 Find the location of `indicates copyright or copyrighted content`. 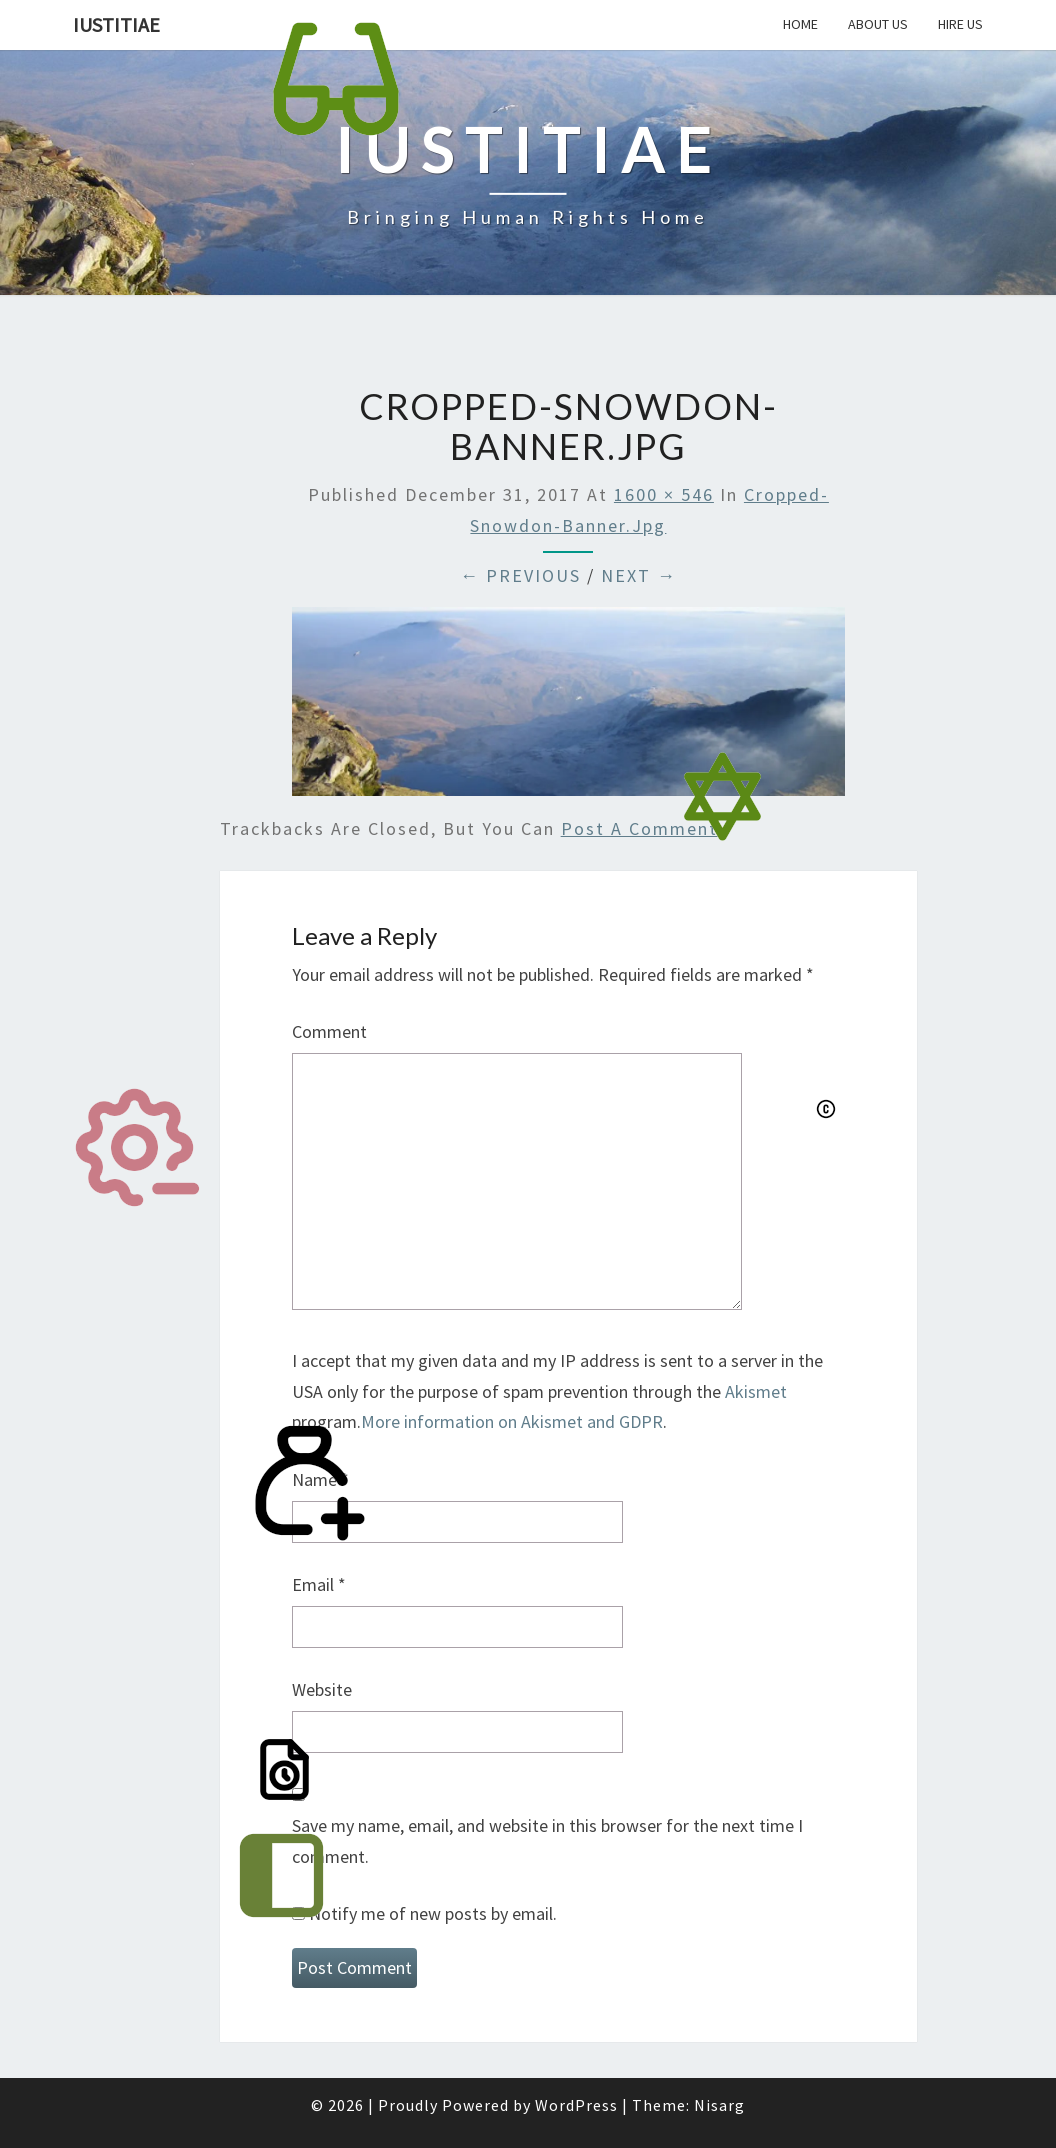

indicates copyright or copyrighted content is located at coordinates (826, 1109).